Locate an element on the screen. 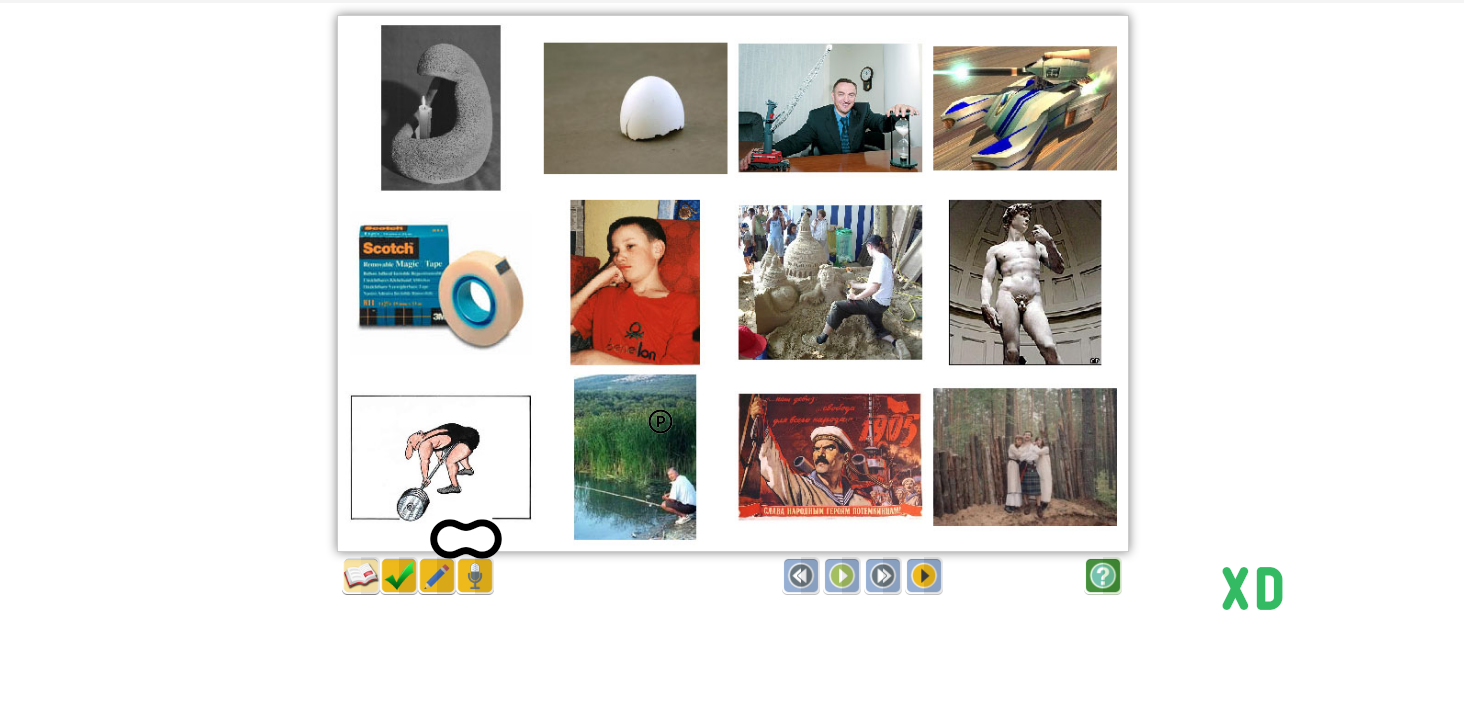 The height and width of the screenshot is (720, 1464). peanut app logo or brand icon is located at coordinates (466, 539).